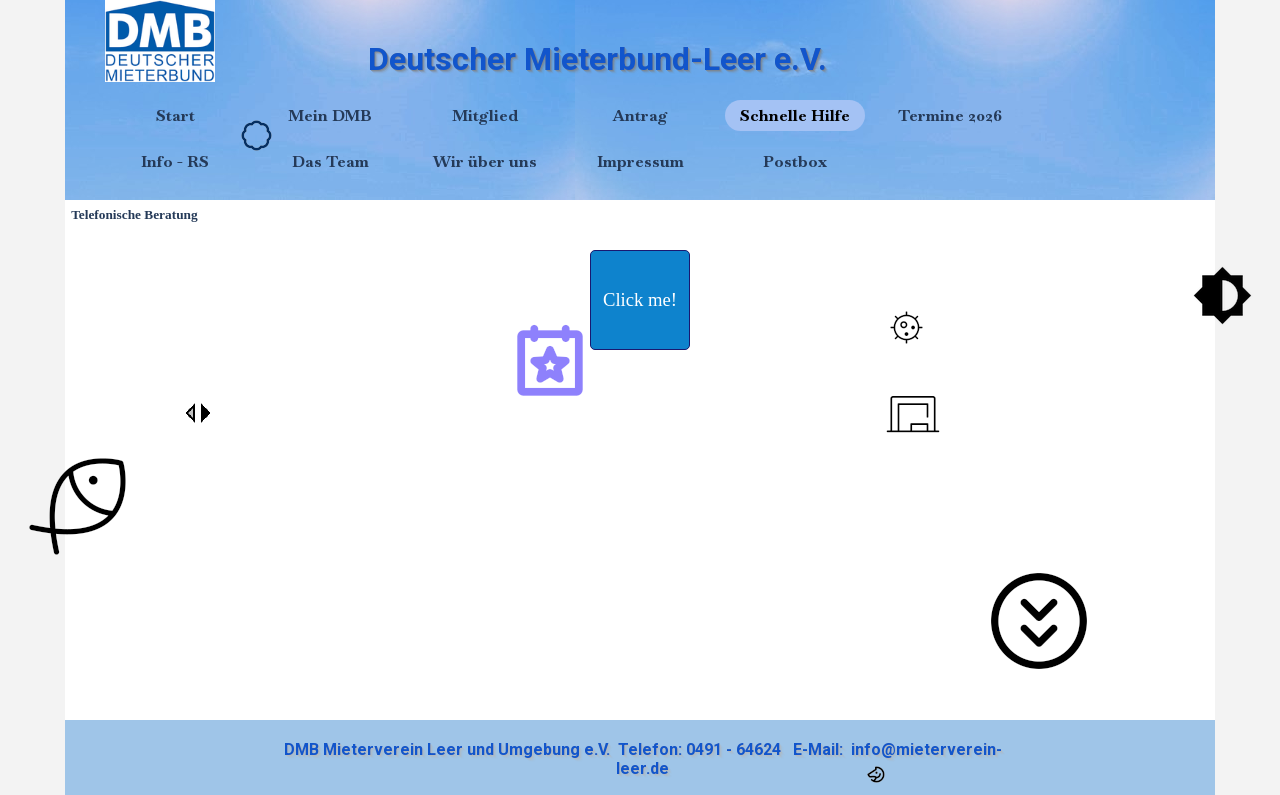 The width and height of the screenshot is (1280, 795). I want to click on switch to left panel or view, so click(198, 413).